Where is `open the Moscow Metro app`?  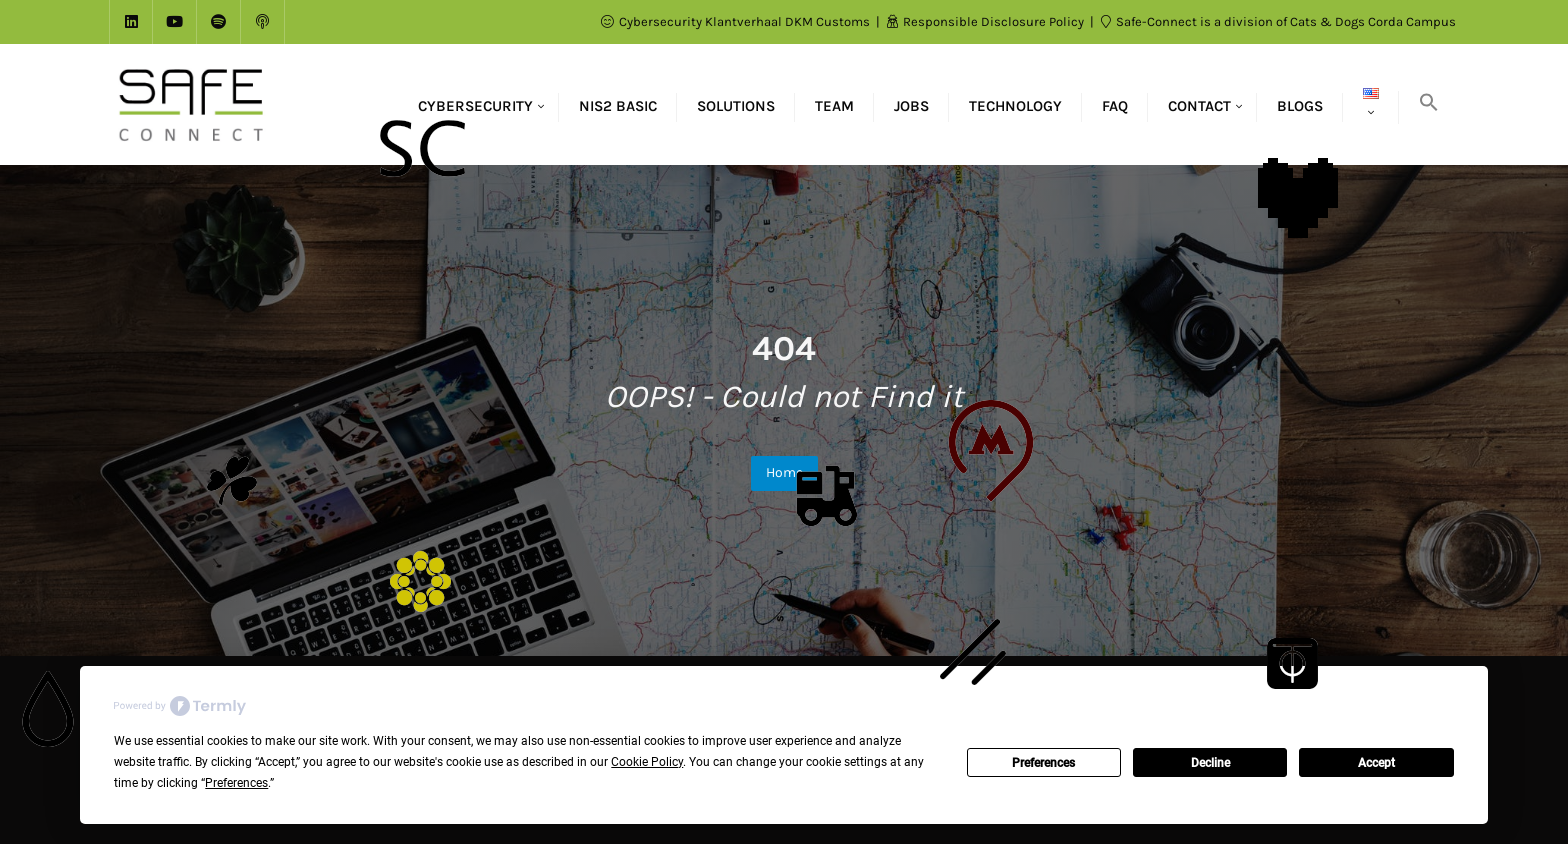
open the Moscow Metro app is located at coordinates (991, 451).